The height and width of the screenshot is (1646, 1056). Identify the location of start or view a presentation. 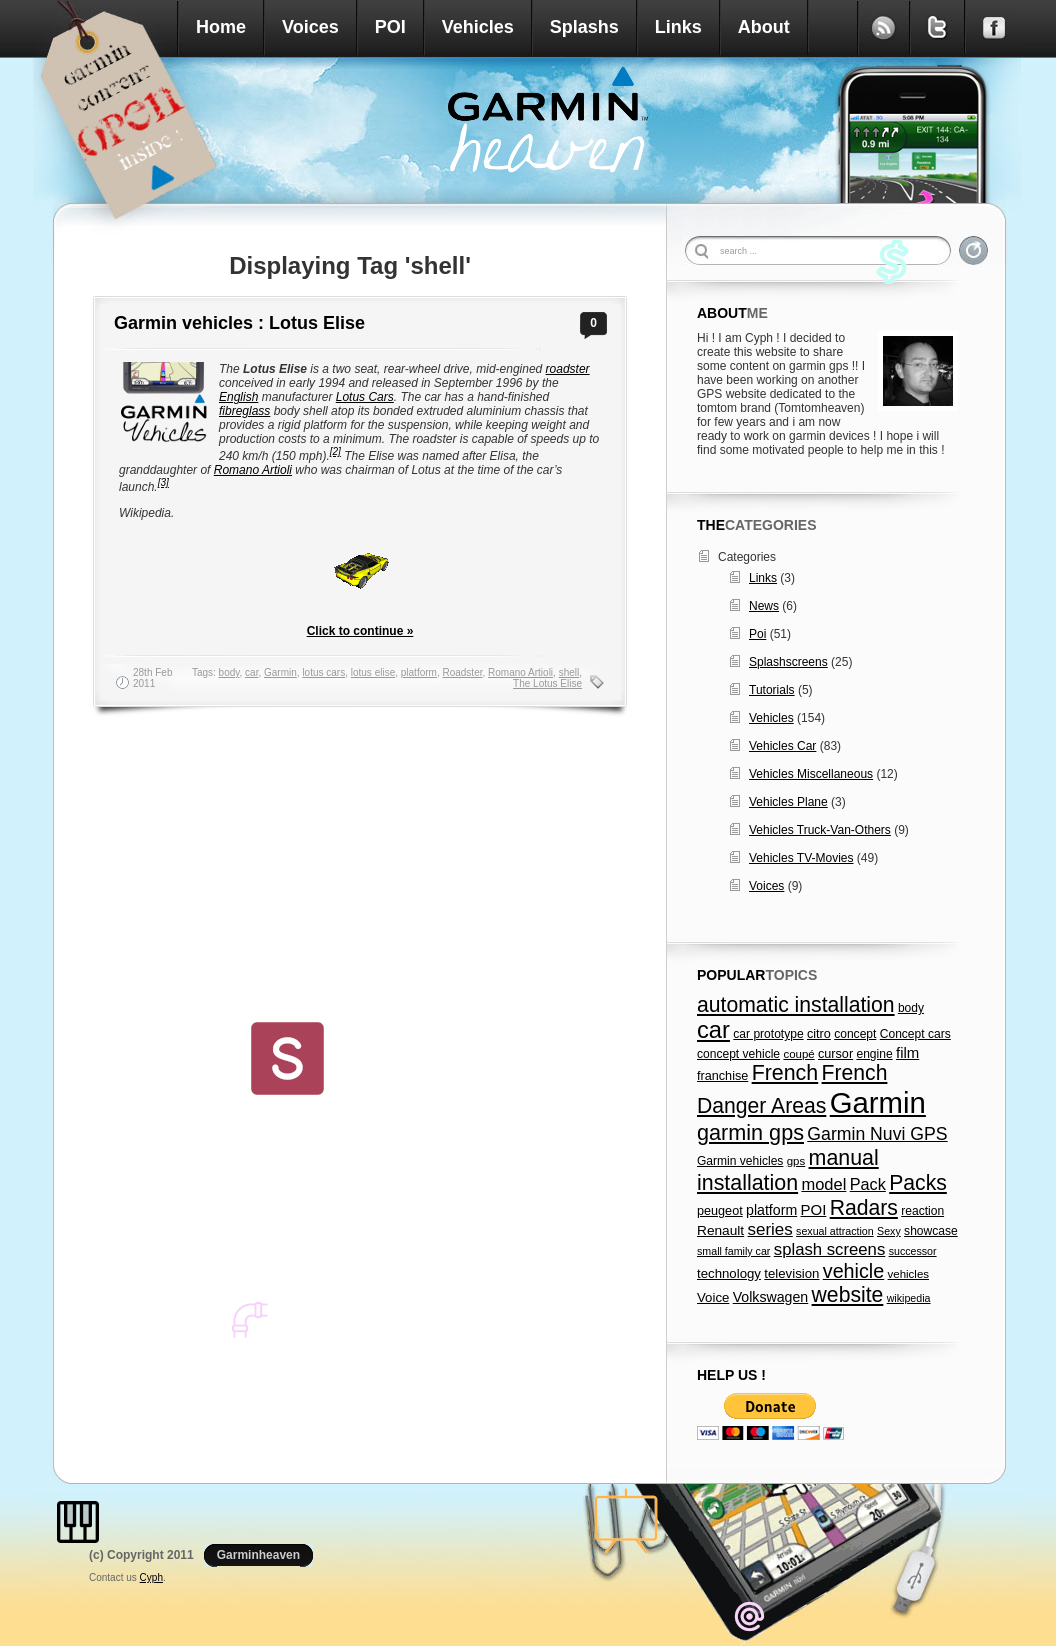
(626, 1522).